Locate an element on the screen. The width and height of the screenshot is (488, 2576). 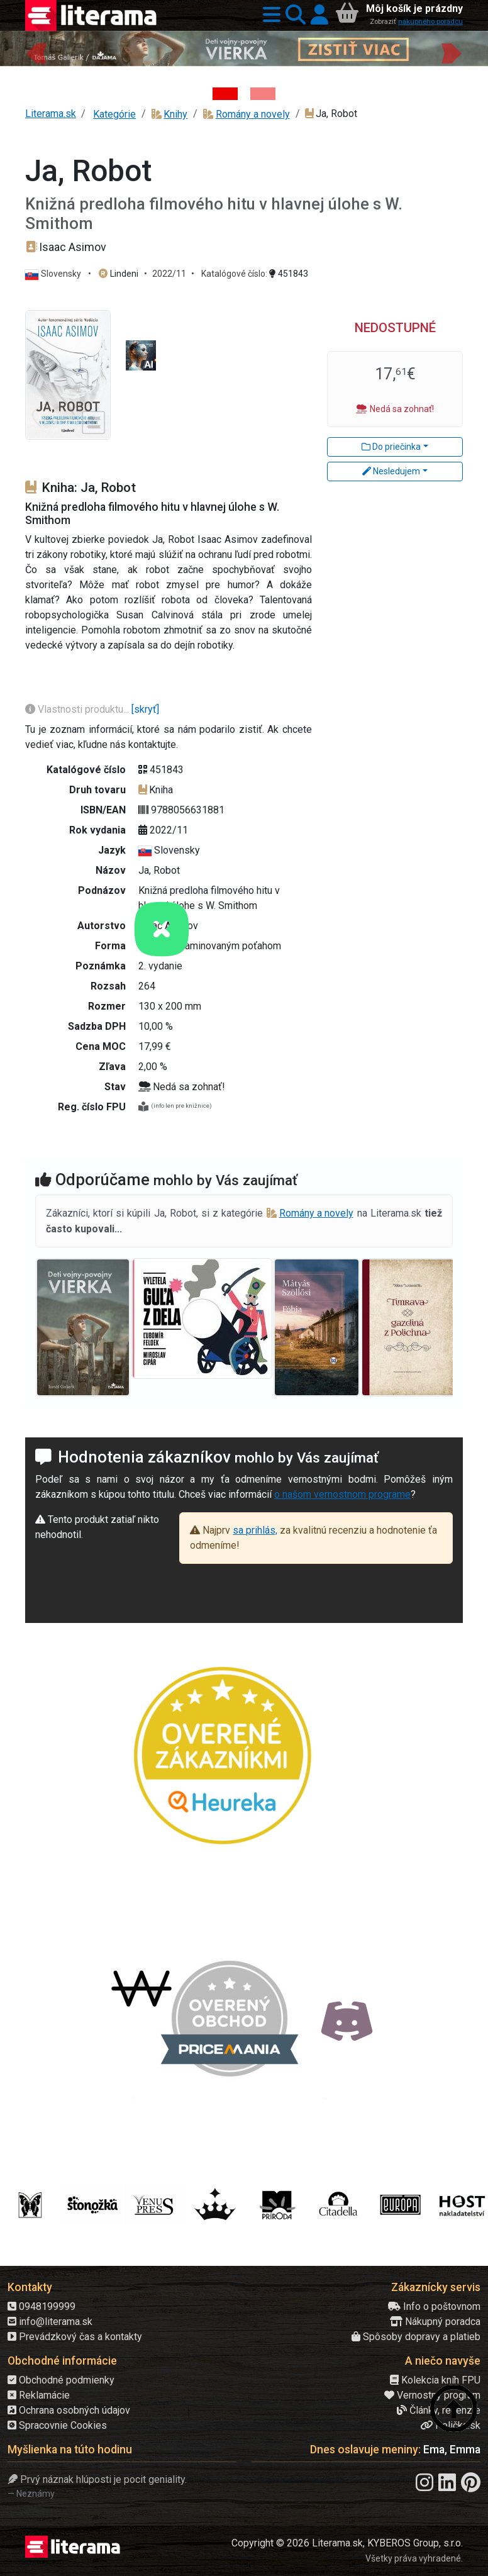
open Discord app is located at coordinates (347, 2020).